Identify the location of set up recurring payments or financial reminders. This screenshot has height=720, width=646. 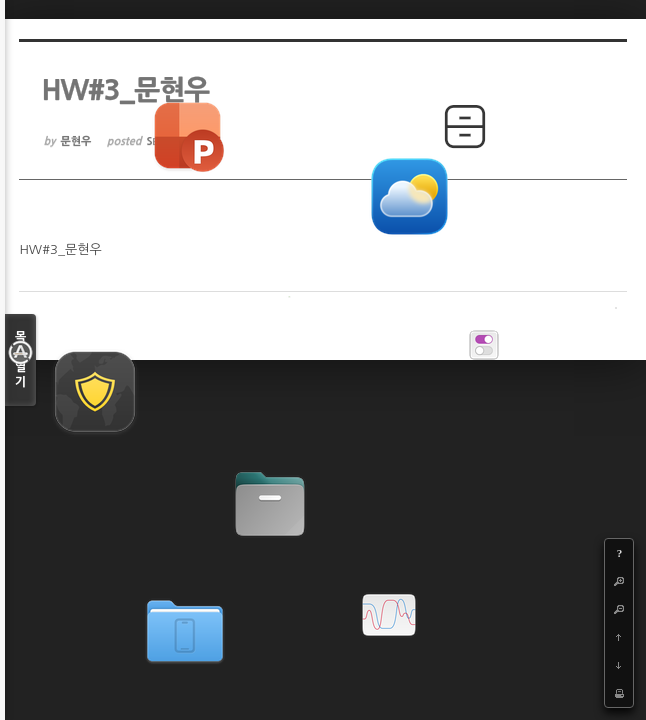
(278, 282).